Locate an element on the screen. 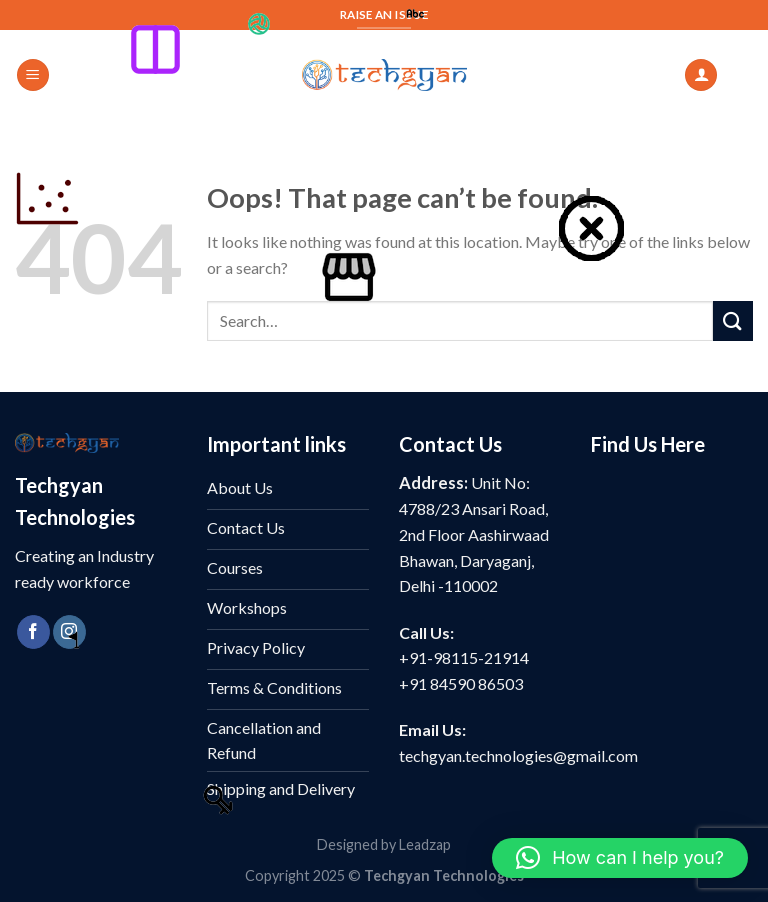 This screenshot has width=768, height=902. access volleyball or beach sports content is located at coordinates (259, 24).